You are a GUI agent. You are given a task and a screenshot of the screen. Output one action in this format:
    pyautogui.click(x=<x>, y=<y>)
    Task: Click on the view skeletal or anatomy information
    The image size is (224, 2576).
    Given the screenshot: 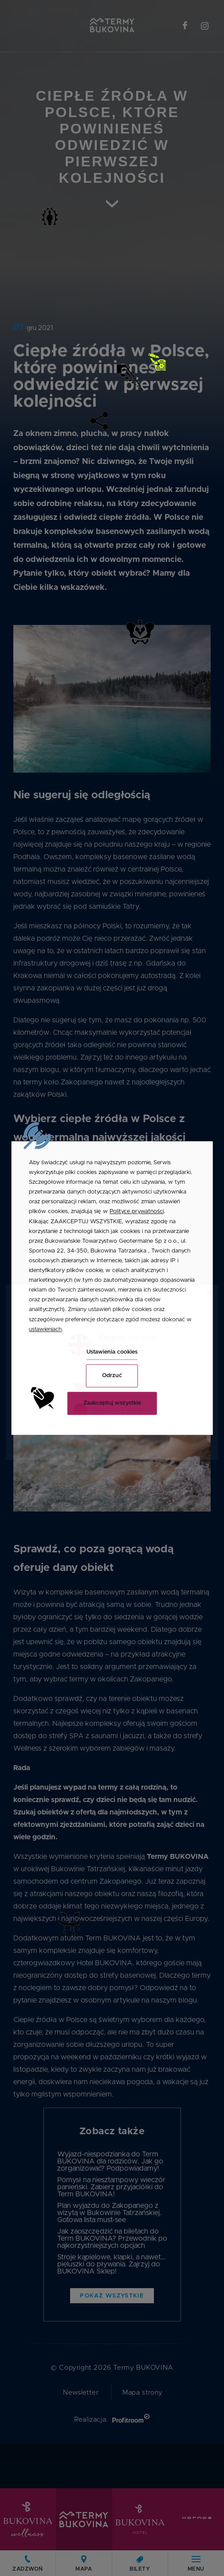 What is the action you would take?
    pyautogui.click(x=140, y=633)
    